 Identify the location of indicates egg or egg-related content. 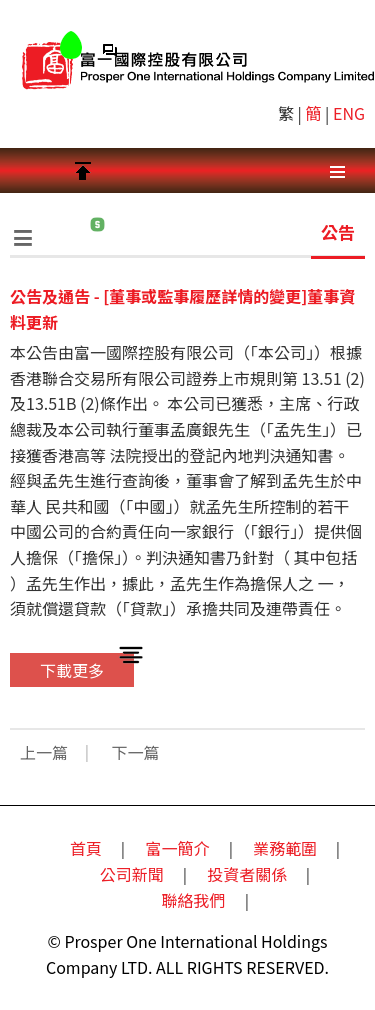
(71, 45).